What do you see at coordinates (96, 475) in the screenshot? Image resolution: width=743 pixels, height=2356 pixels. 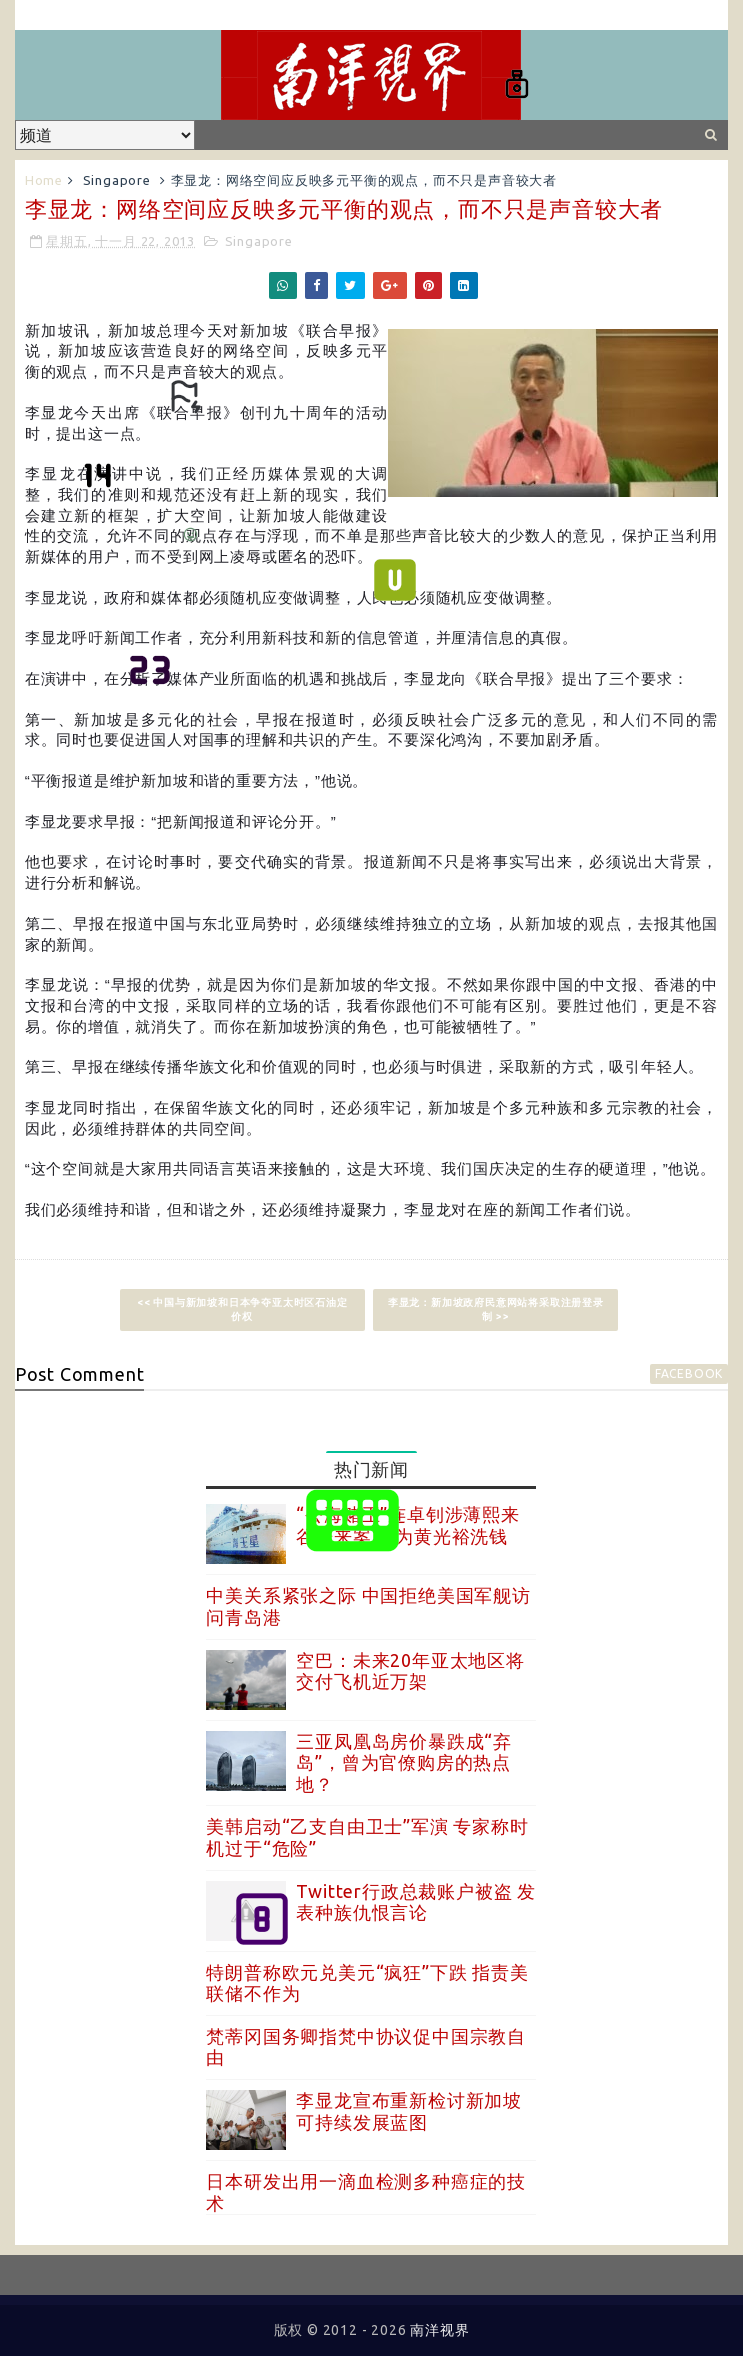 I see `indicates item number 14 in a list or sequence` at bounding box center [96, 475].